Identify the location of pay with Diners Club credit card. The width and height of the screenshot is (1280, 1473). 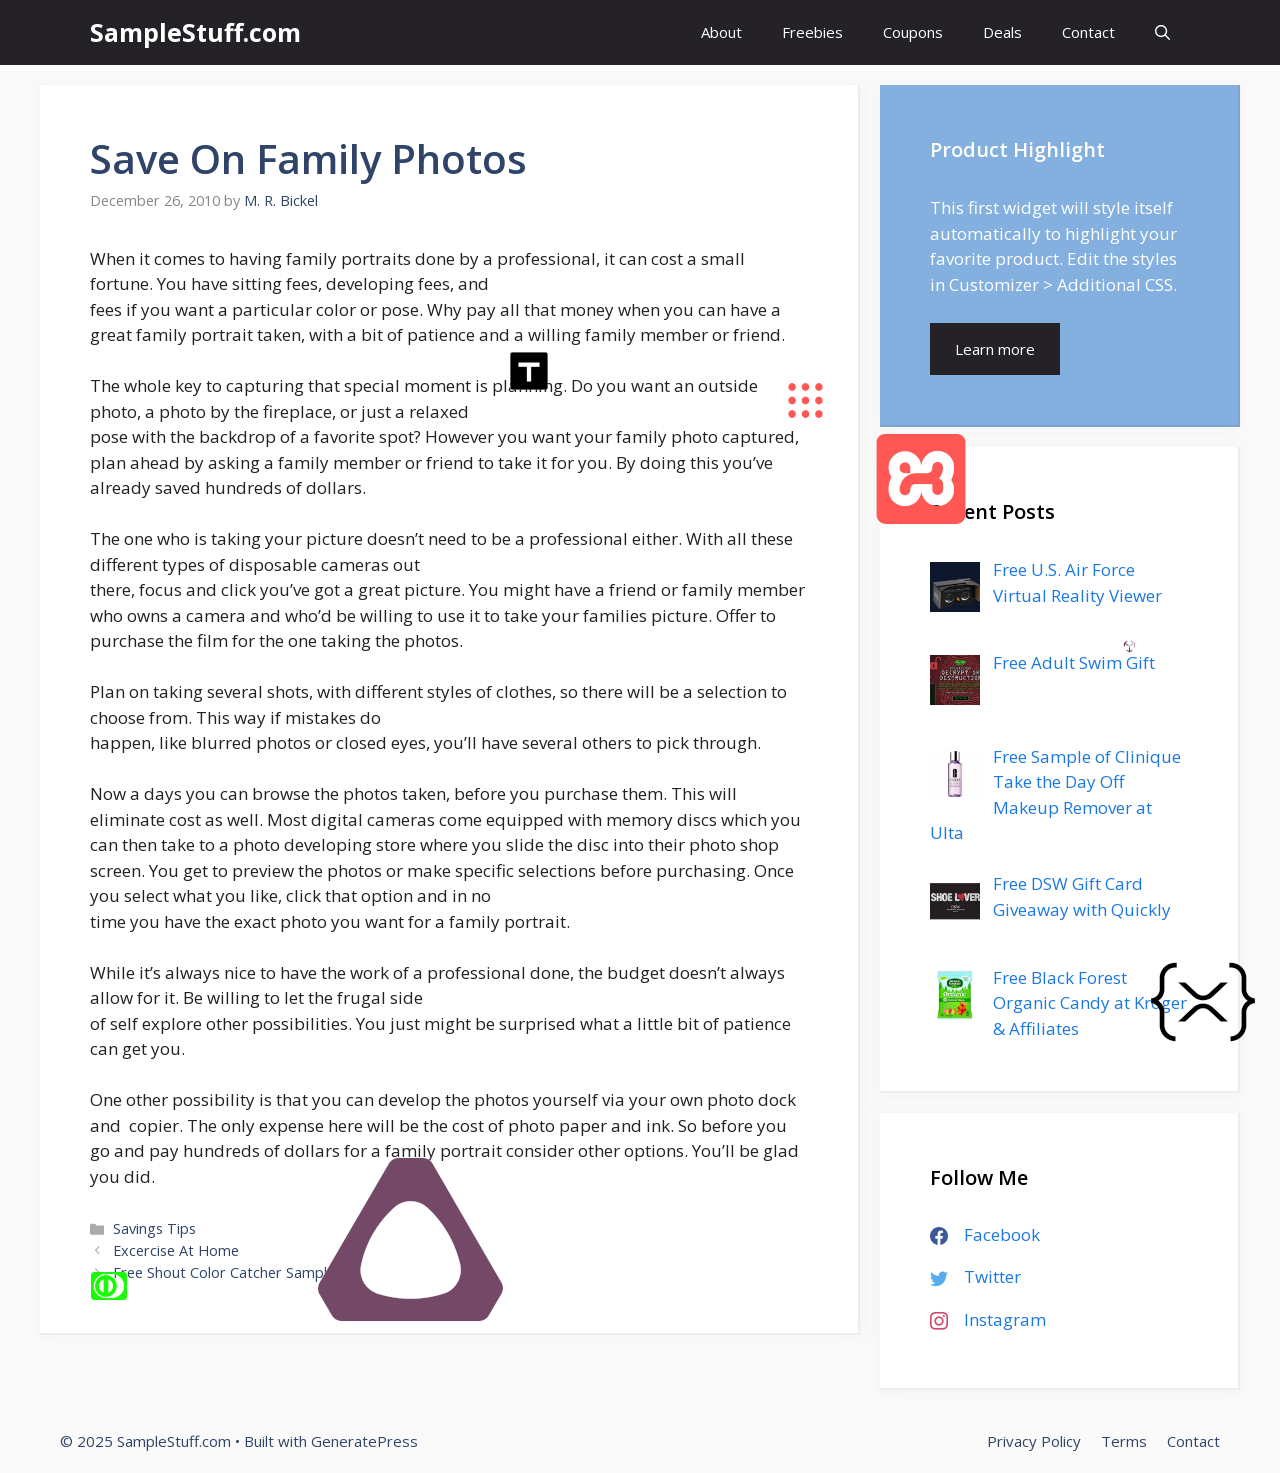
(109, 1286).